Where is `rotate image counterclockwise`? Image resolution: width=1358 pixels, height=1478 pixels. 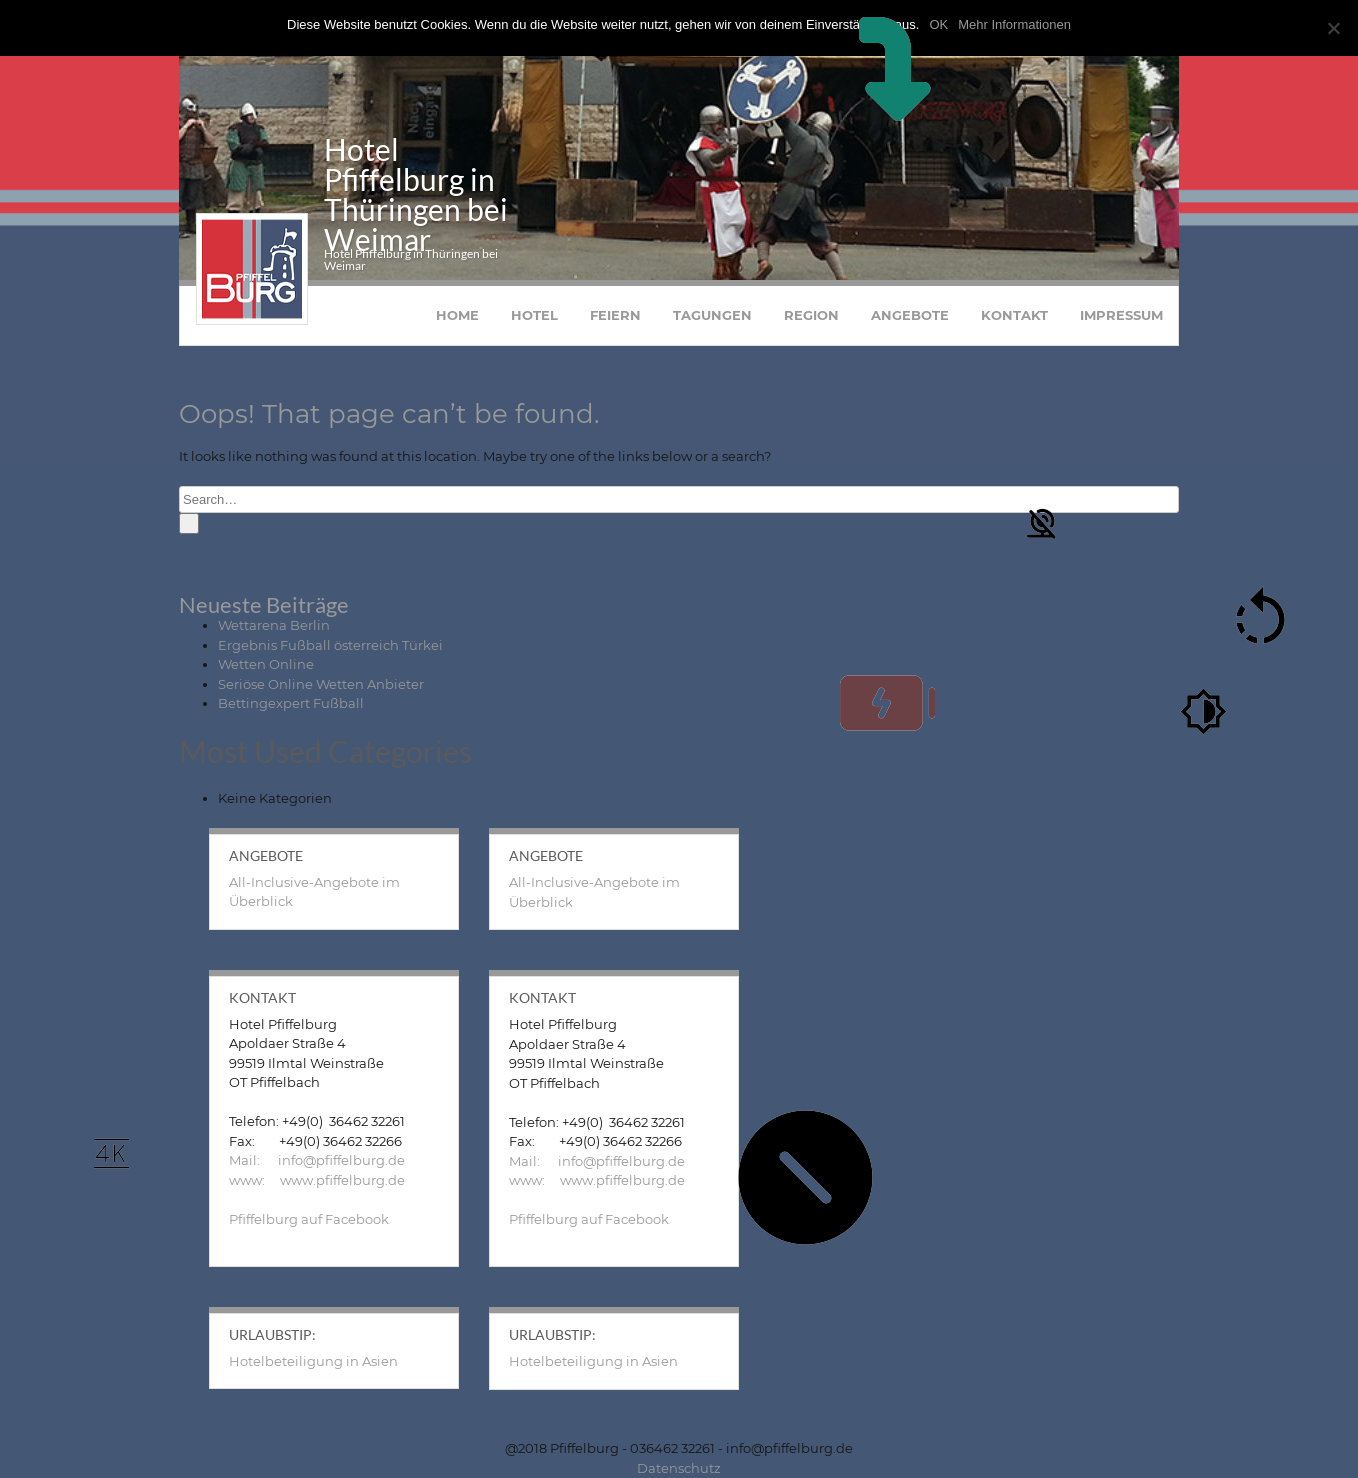
rotate image counterclockwise is located at coordinates (1260, 619).